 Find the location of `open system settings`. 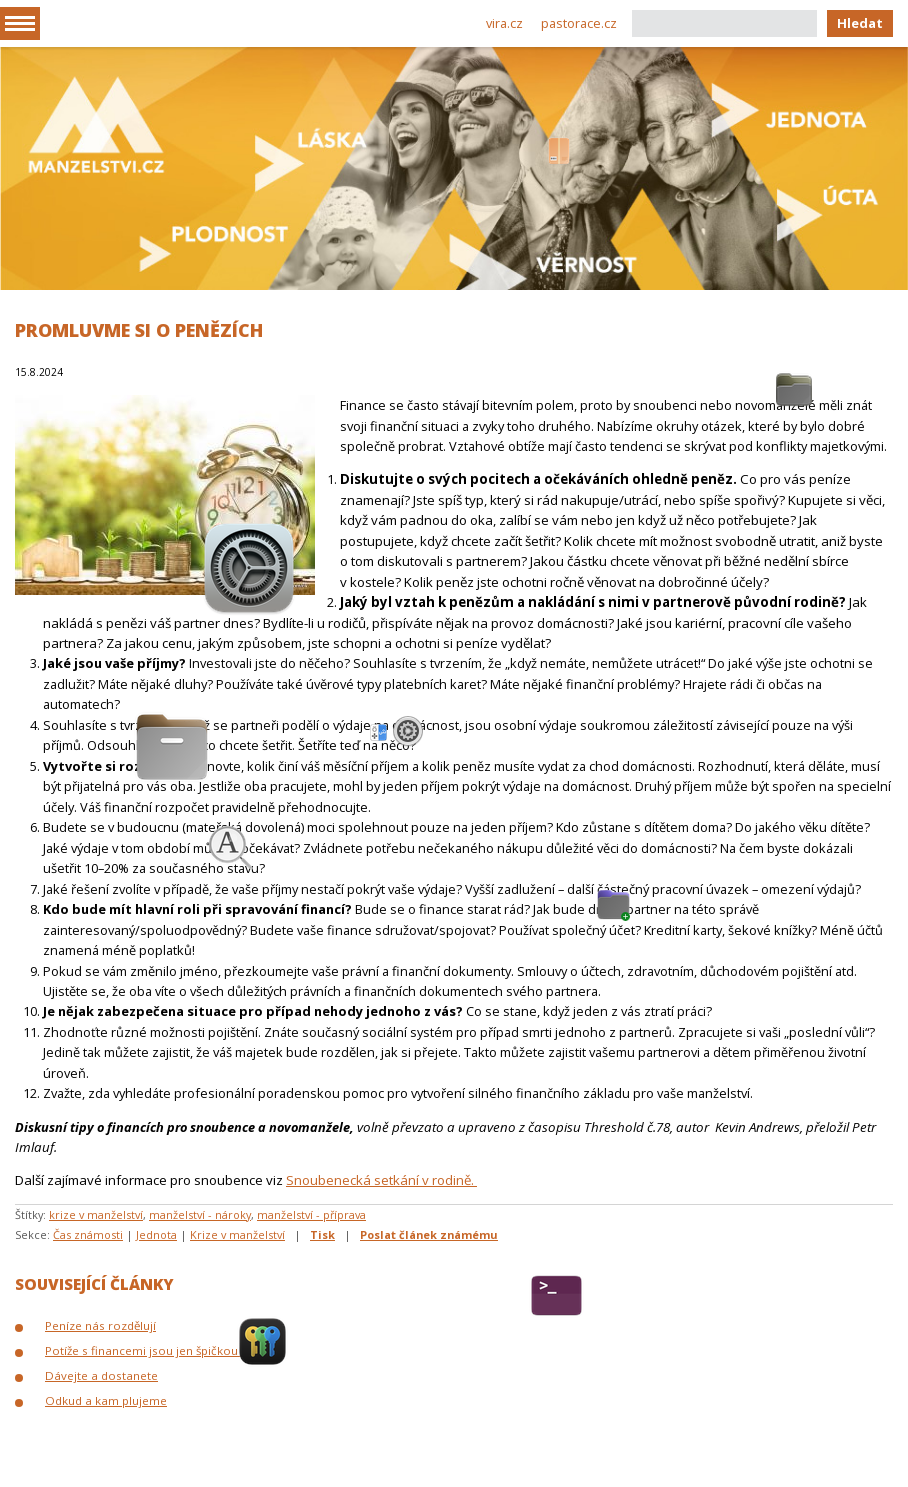

open system settings is located at coordinates (249, 568).